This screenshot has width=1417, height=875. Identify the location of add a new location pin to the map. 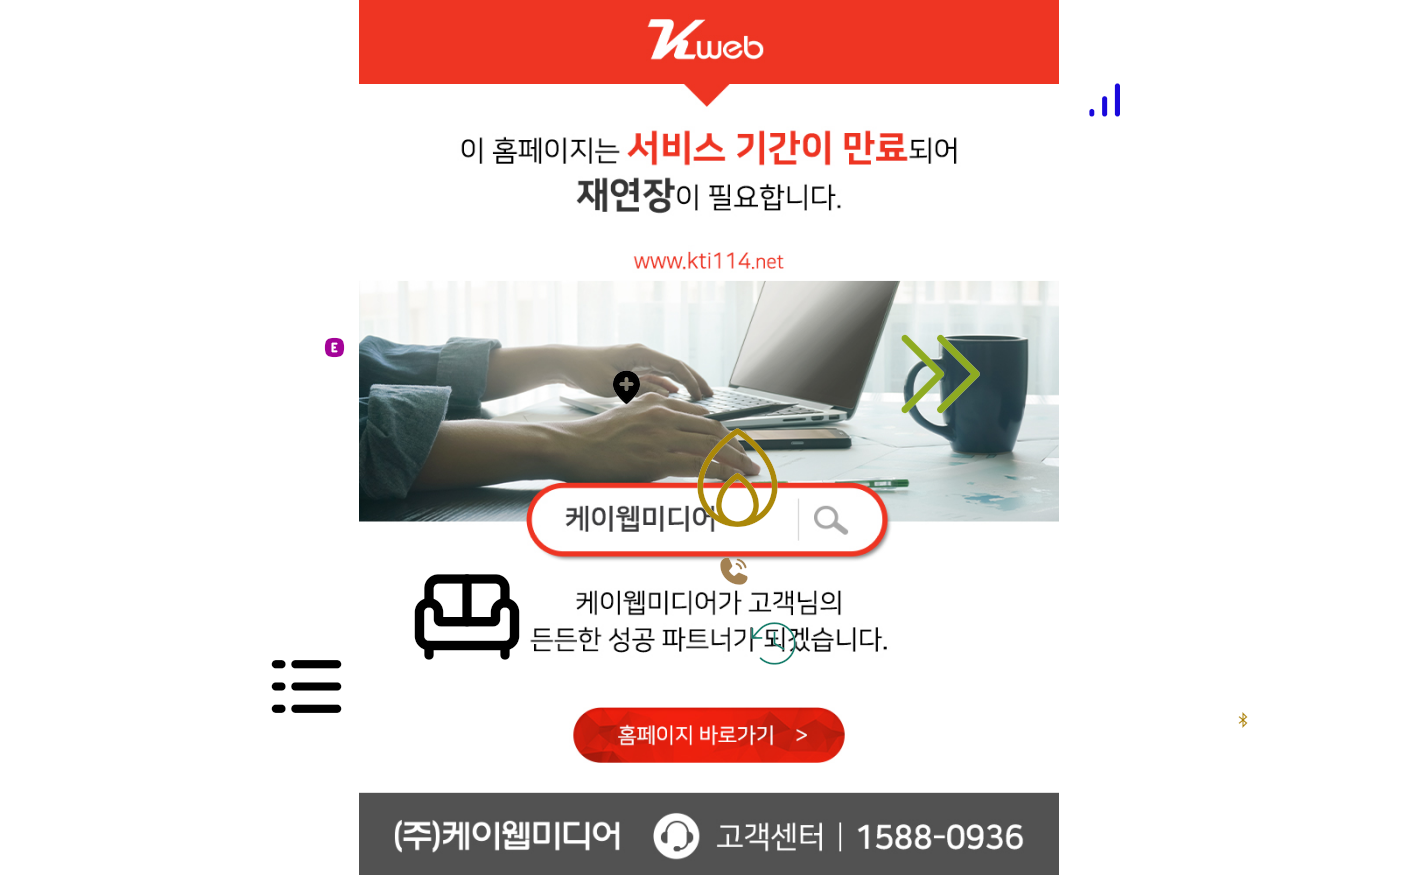
(626, 387).